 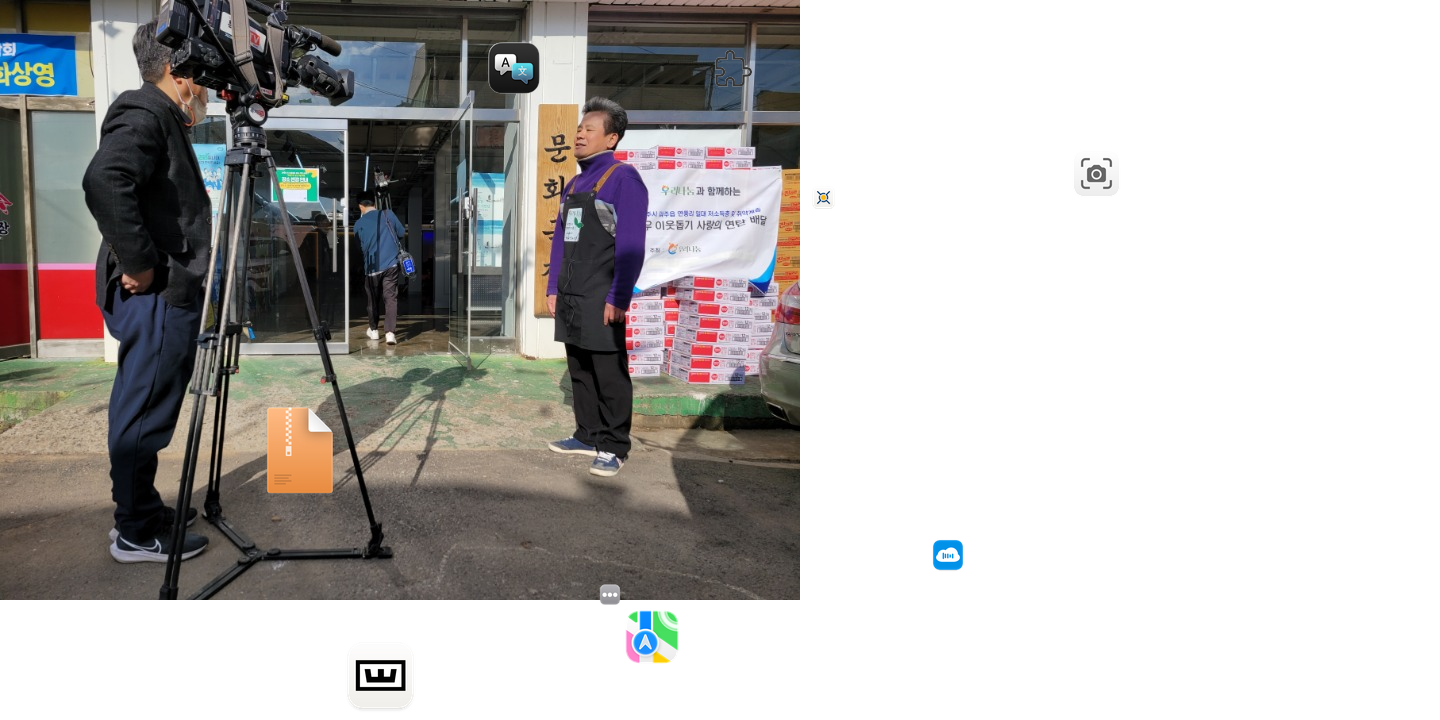 What do you see at coordinates (380, 675) in the screenshot?
I see `open wootility keyboard configuration app` at bounding box center [380, 675].